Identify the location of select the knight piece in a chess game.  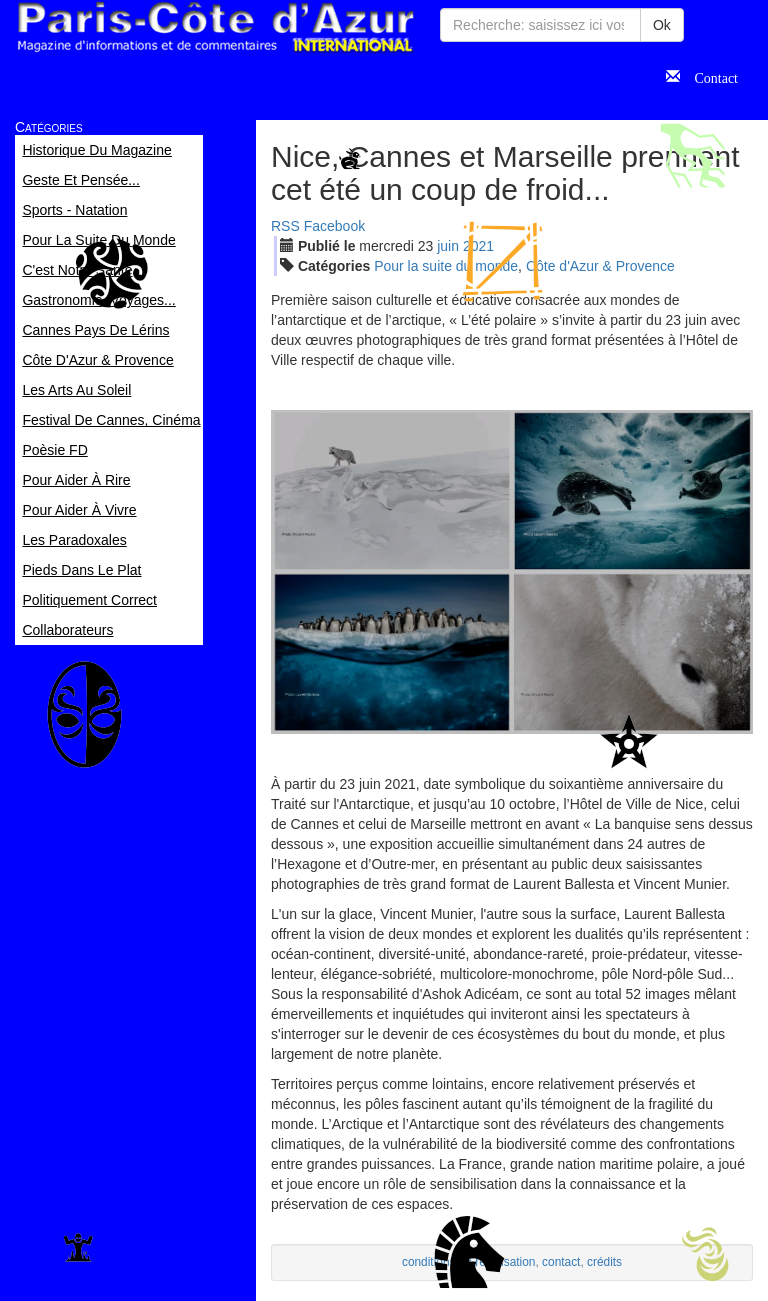
(470, 1252).